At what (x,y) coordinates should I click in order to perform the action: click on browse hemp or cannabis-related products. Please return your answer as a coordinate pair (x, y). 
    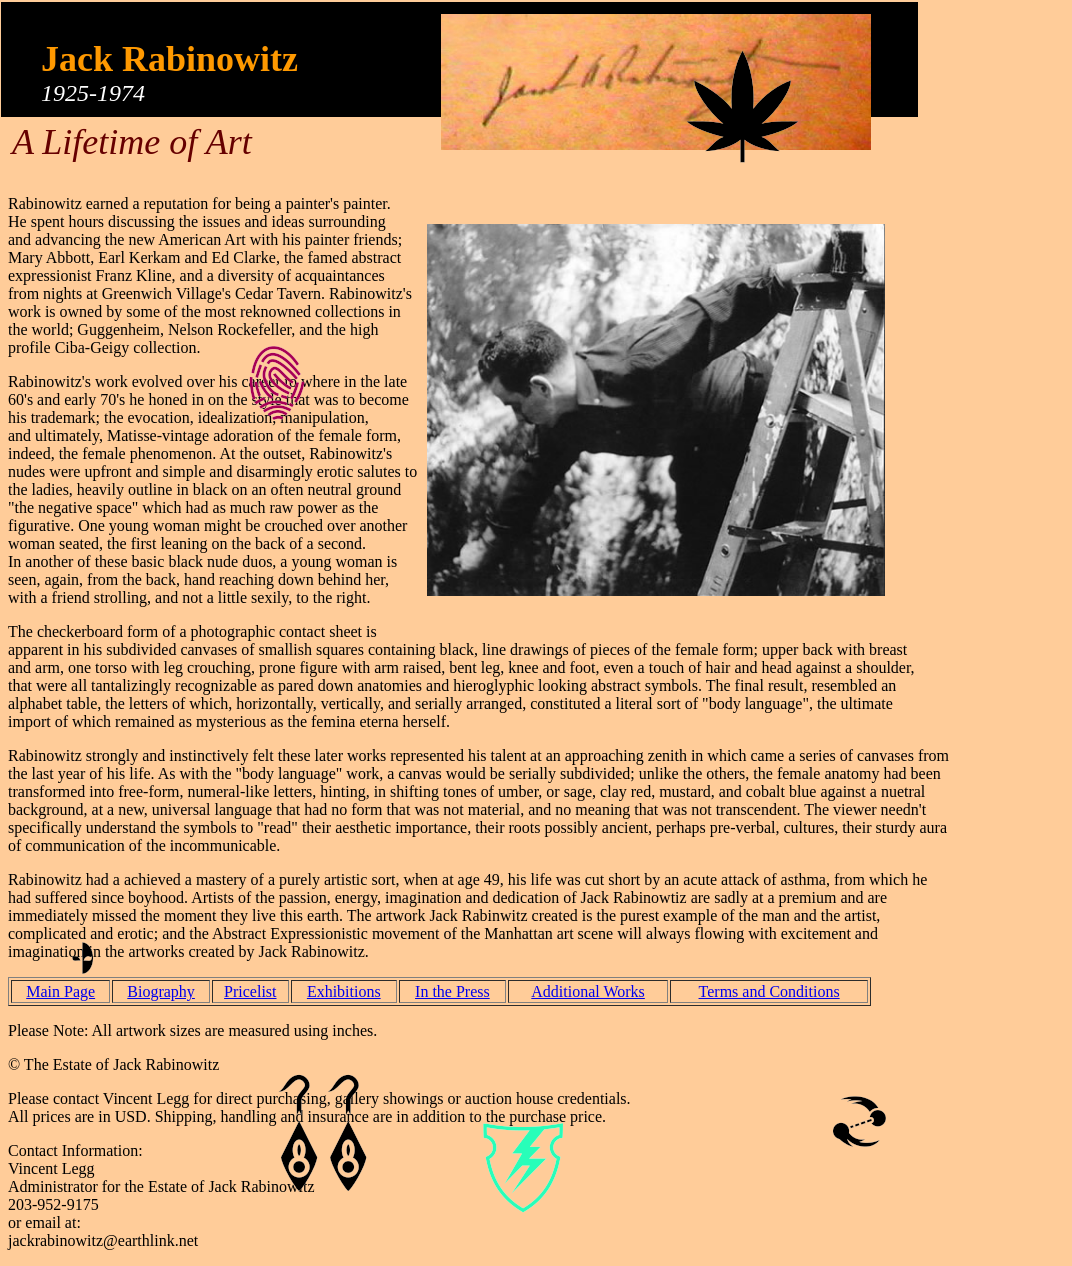
    Looking at the image, I should click on (742, 106).